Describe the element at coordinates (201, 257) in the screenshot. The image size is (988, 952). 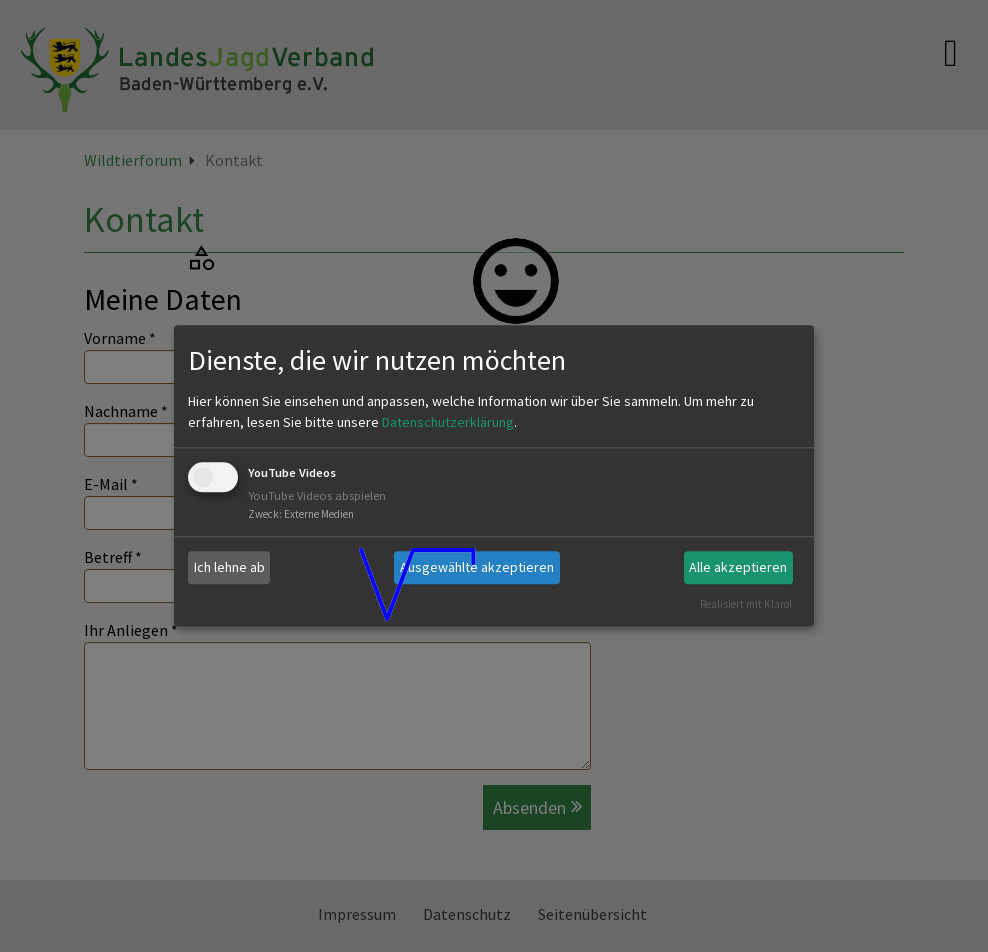
I see `browse or filter by category` at that location.